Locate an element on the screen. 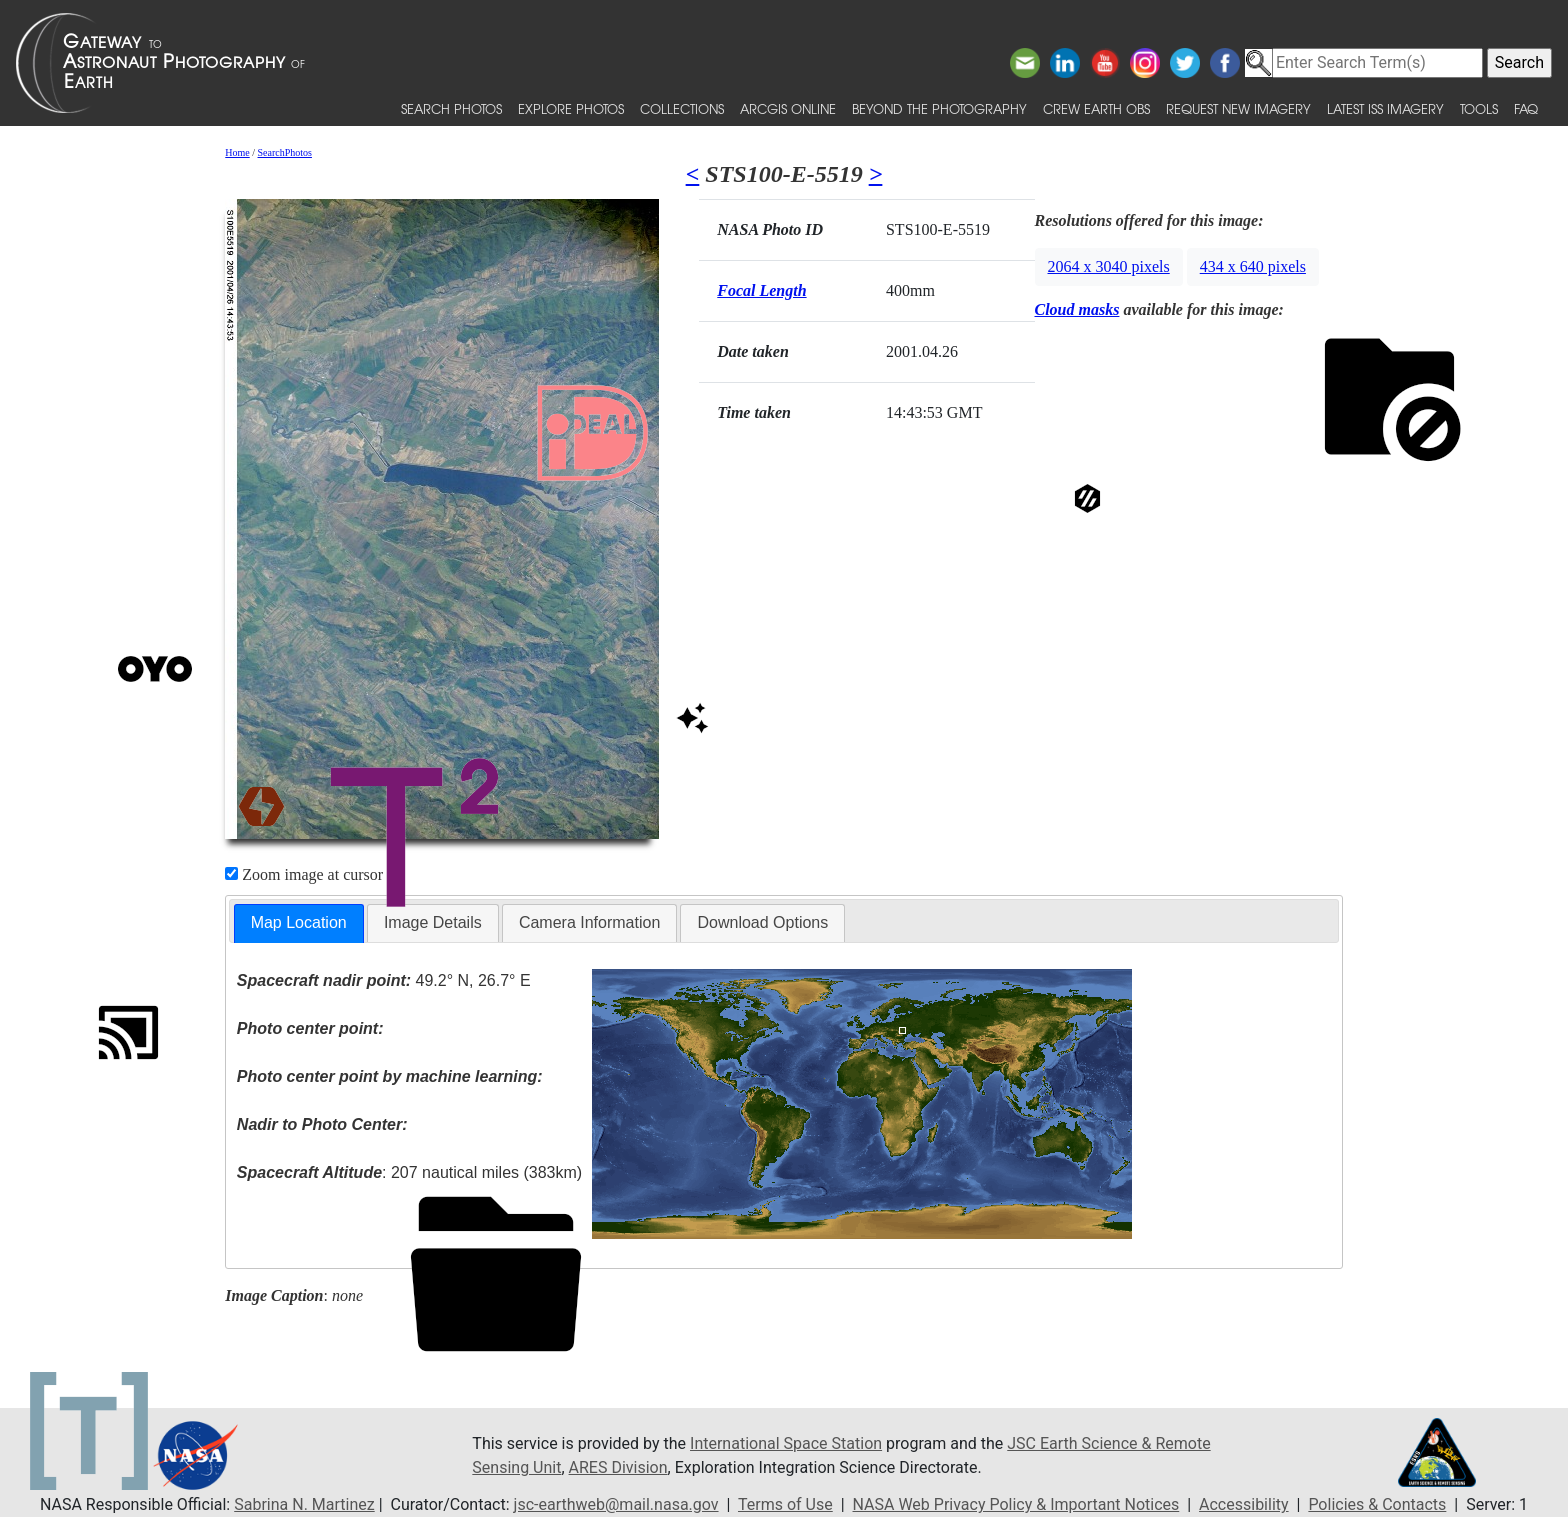 This screenshot has width=1568, height=1517. chakra ui logo is located at coordinates (261, 806).